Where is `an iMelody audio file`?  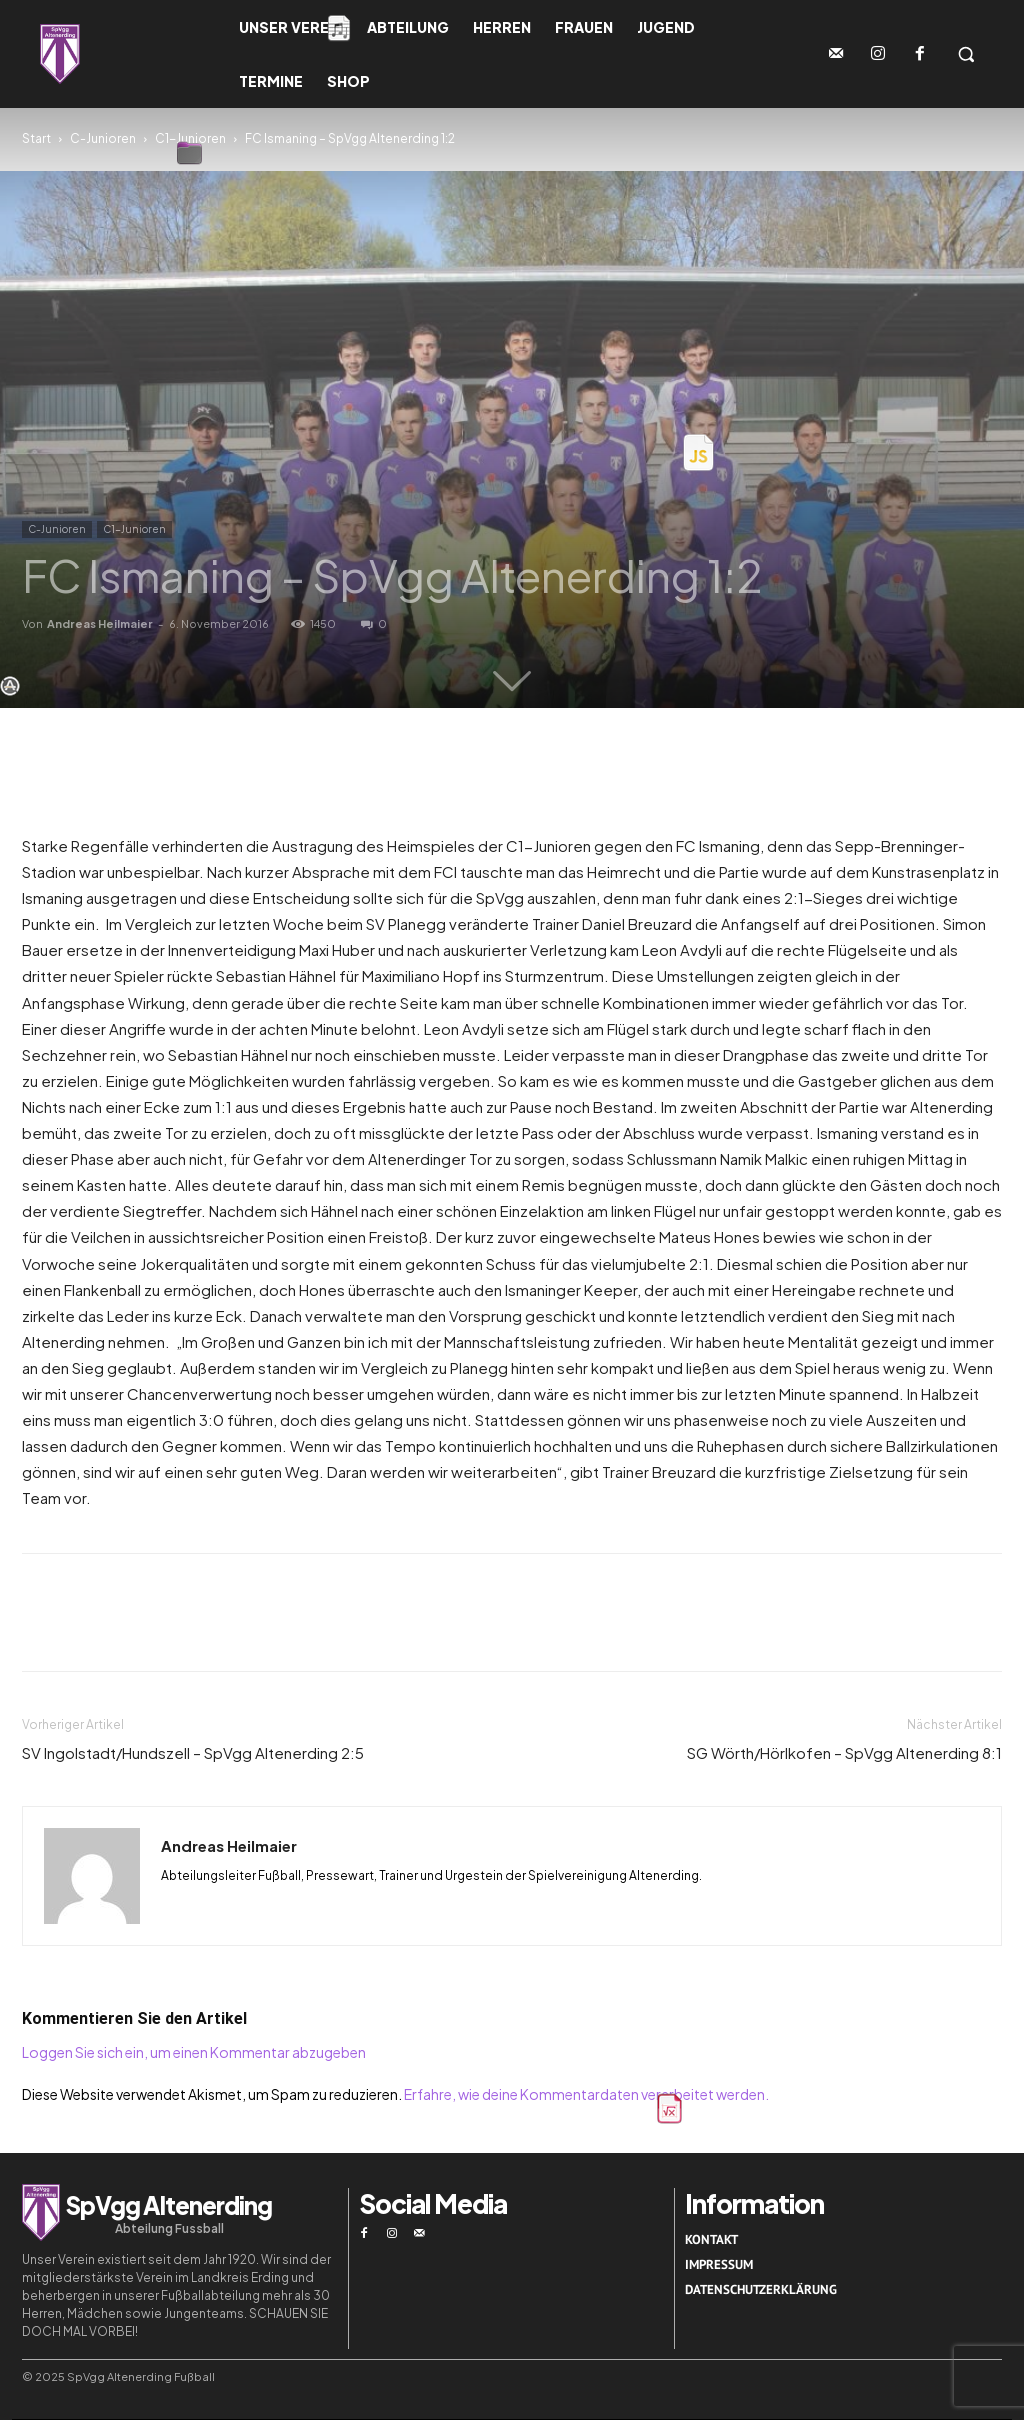 an iMelody audio file is located at coordinates (339, 28).